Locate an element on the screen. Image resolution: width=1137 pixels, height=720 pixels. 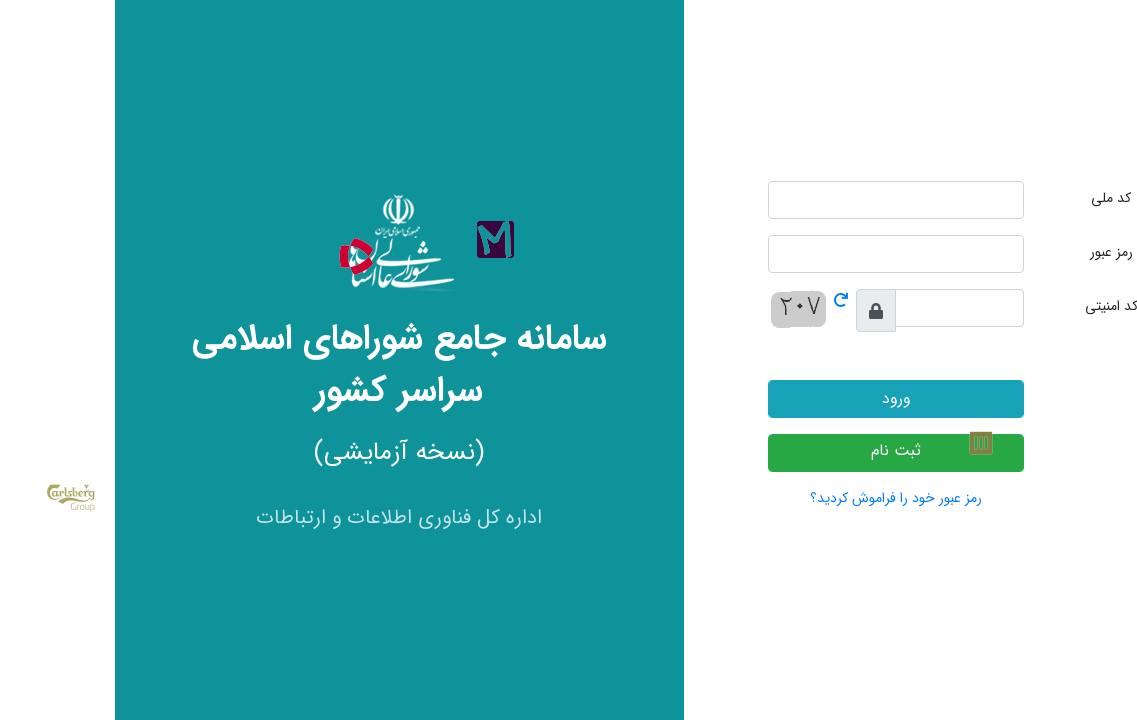
visit the models resource website is located at coordinates (495, 239).